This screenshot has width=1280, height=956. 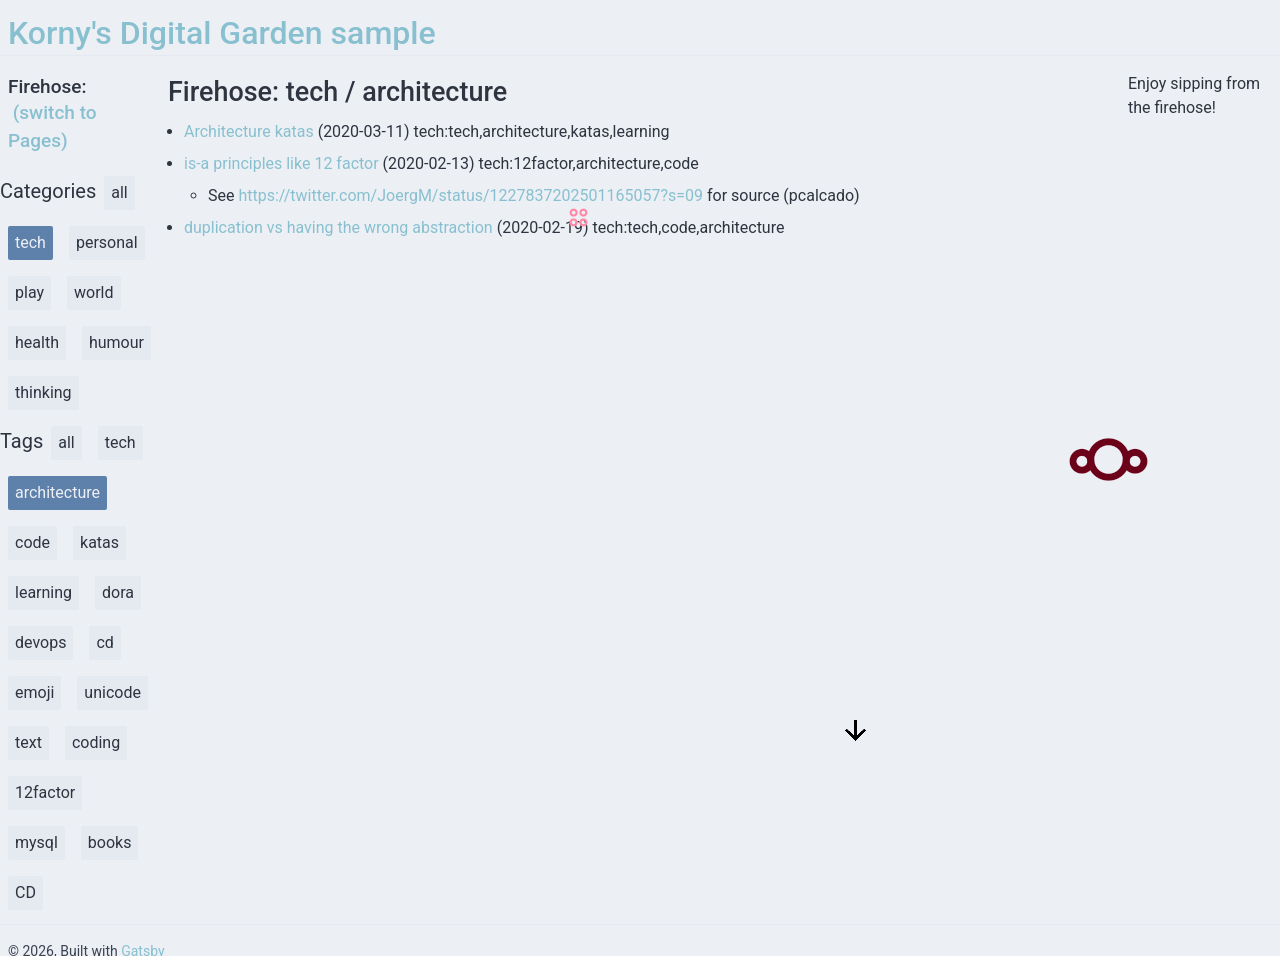 I want to click on scroll down or view more content, so click(x=855, y=730).